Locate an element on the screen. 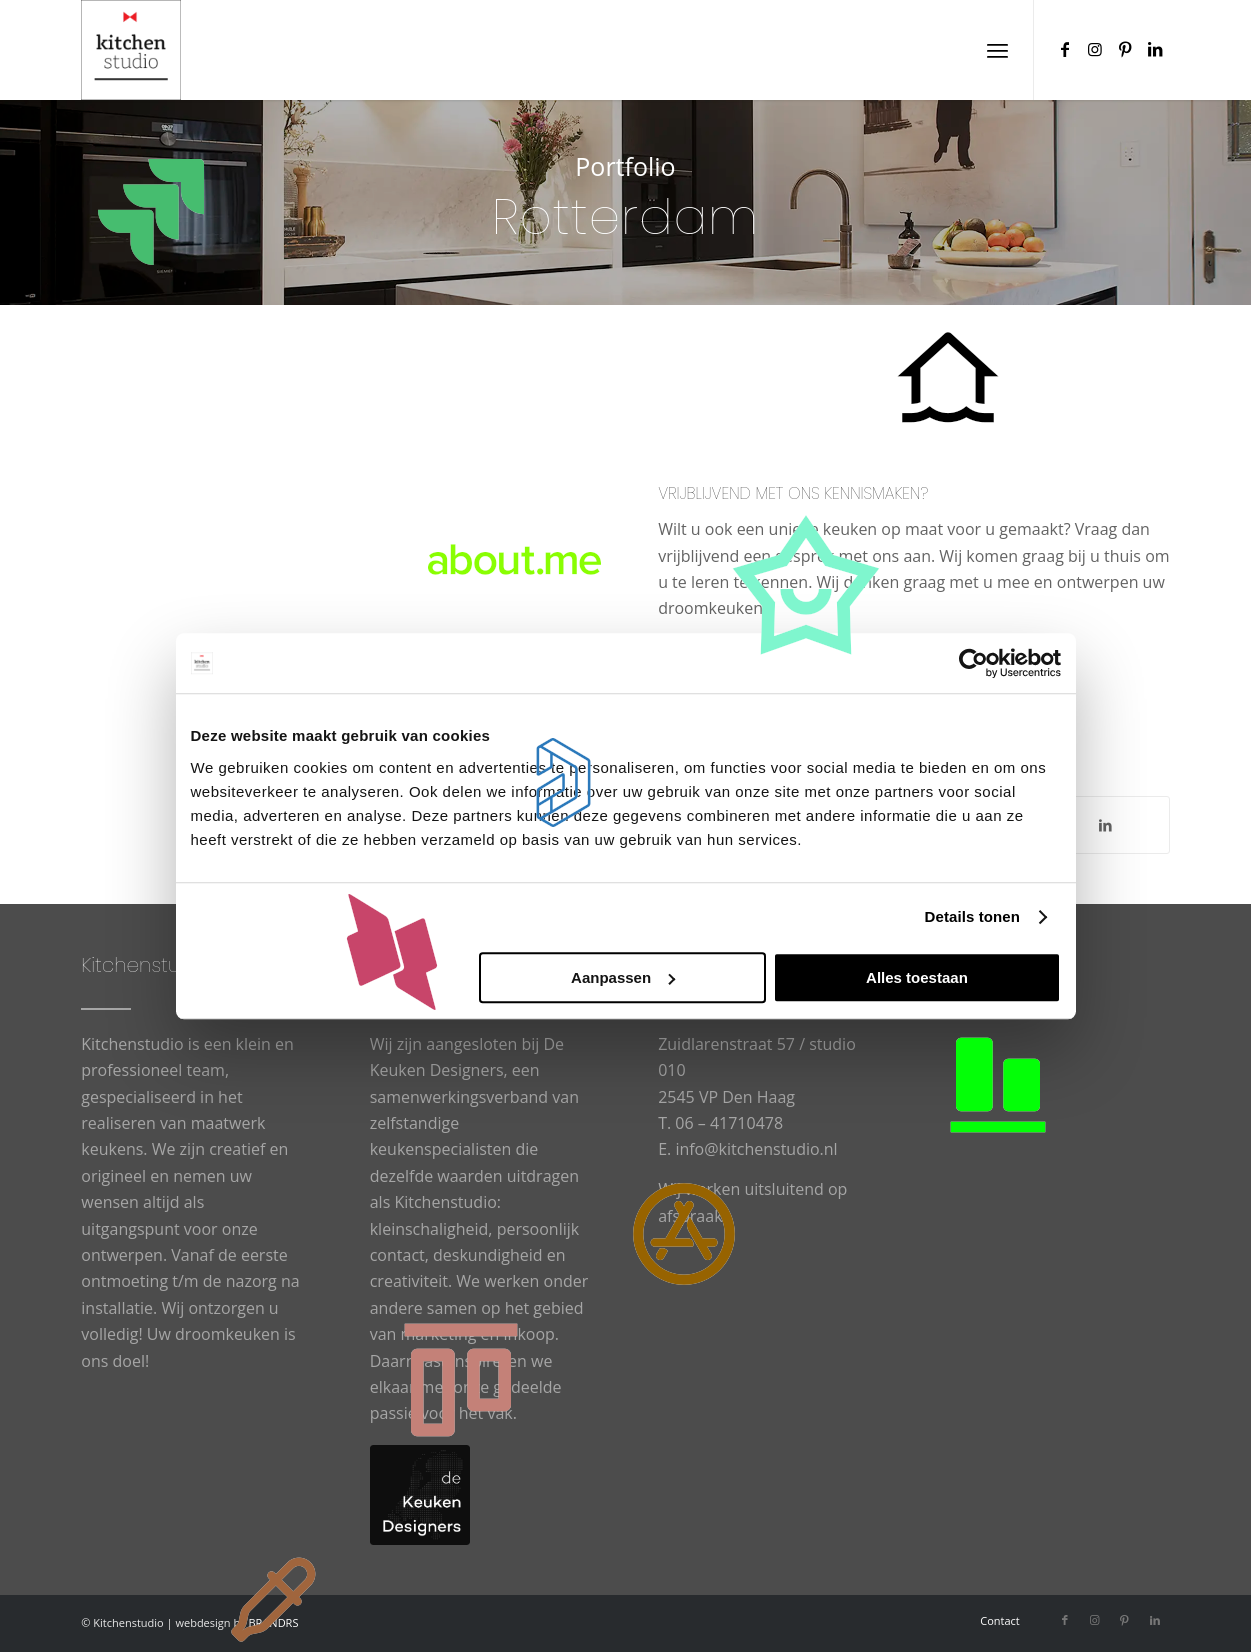  align items to the bottom edge is located at coordinates (998, 1085).